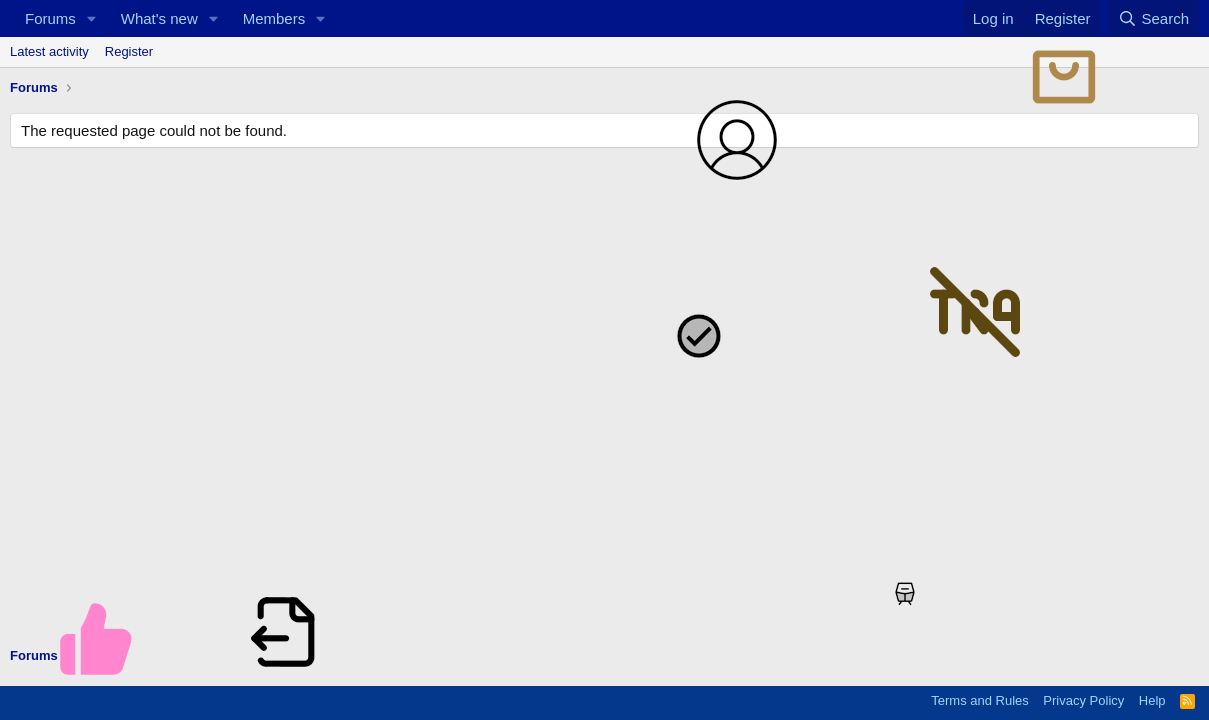  Describe the element at coordinates (1064, 77) in the screenshot. I see `view your shopping bag` at that location.